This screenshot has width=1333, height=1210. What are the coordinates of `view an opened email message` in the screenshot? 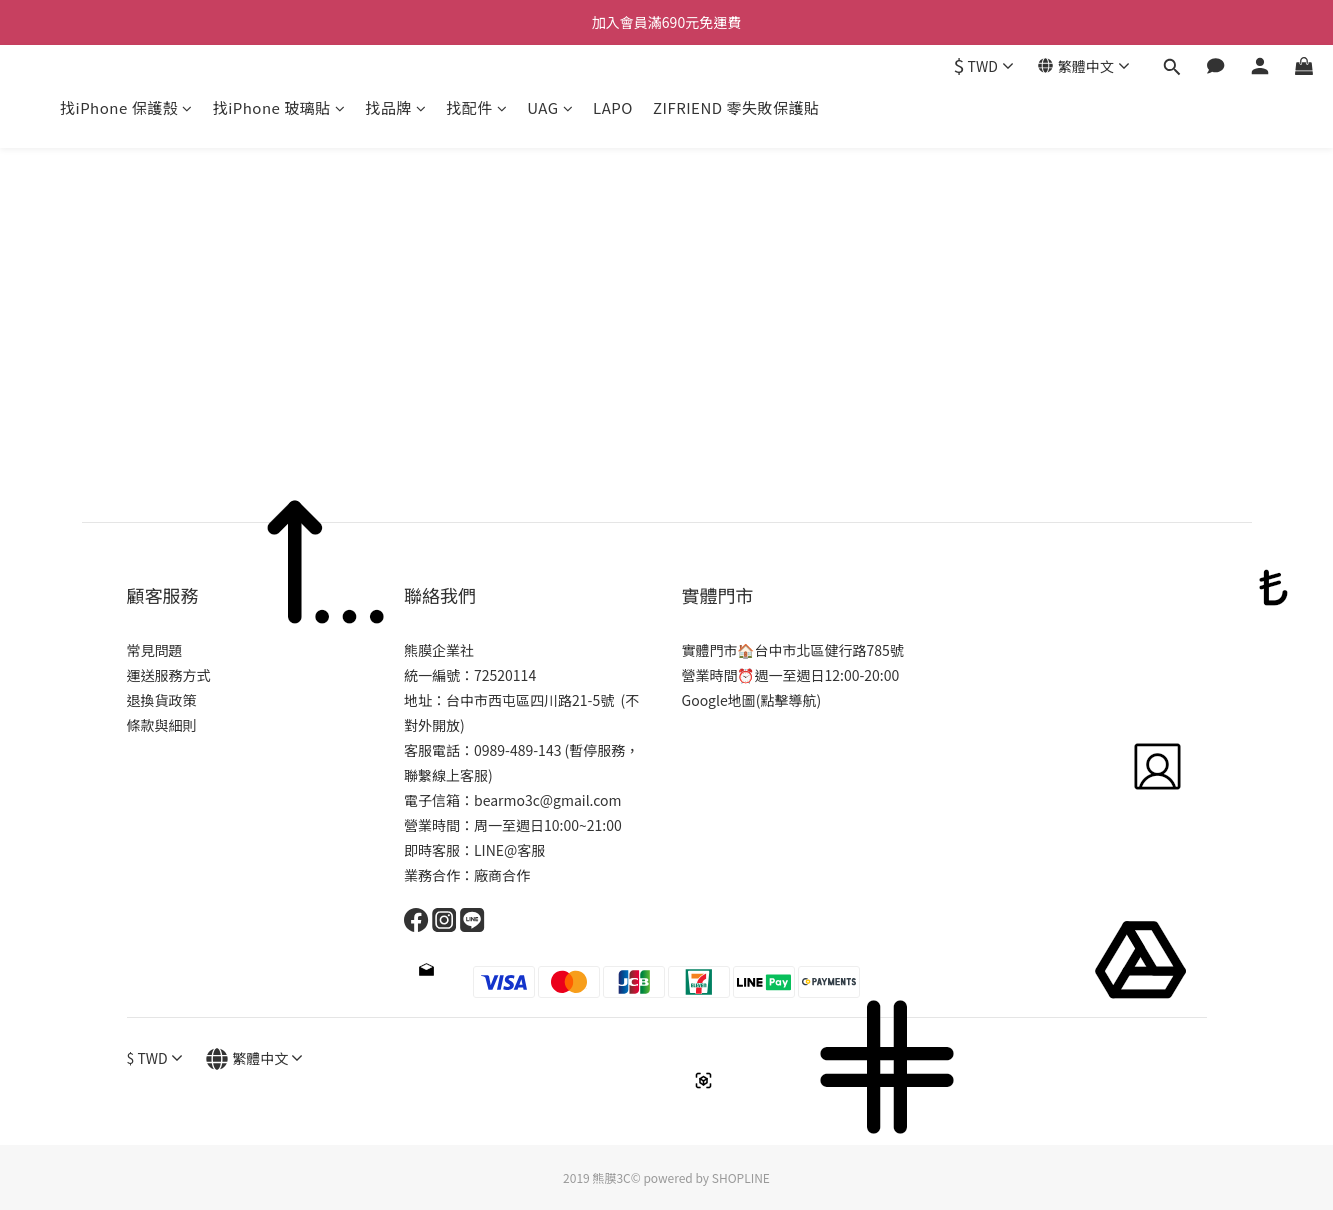 It's located at (426, 969).